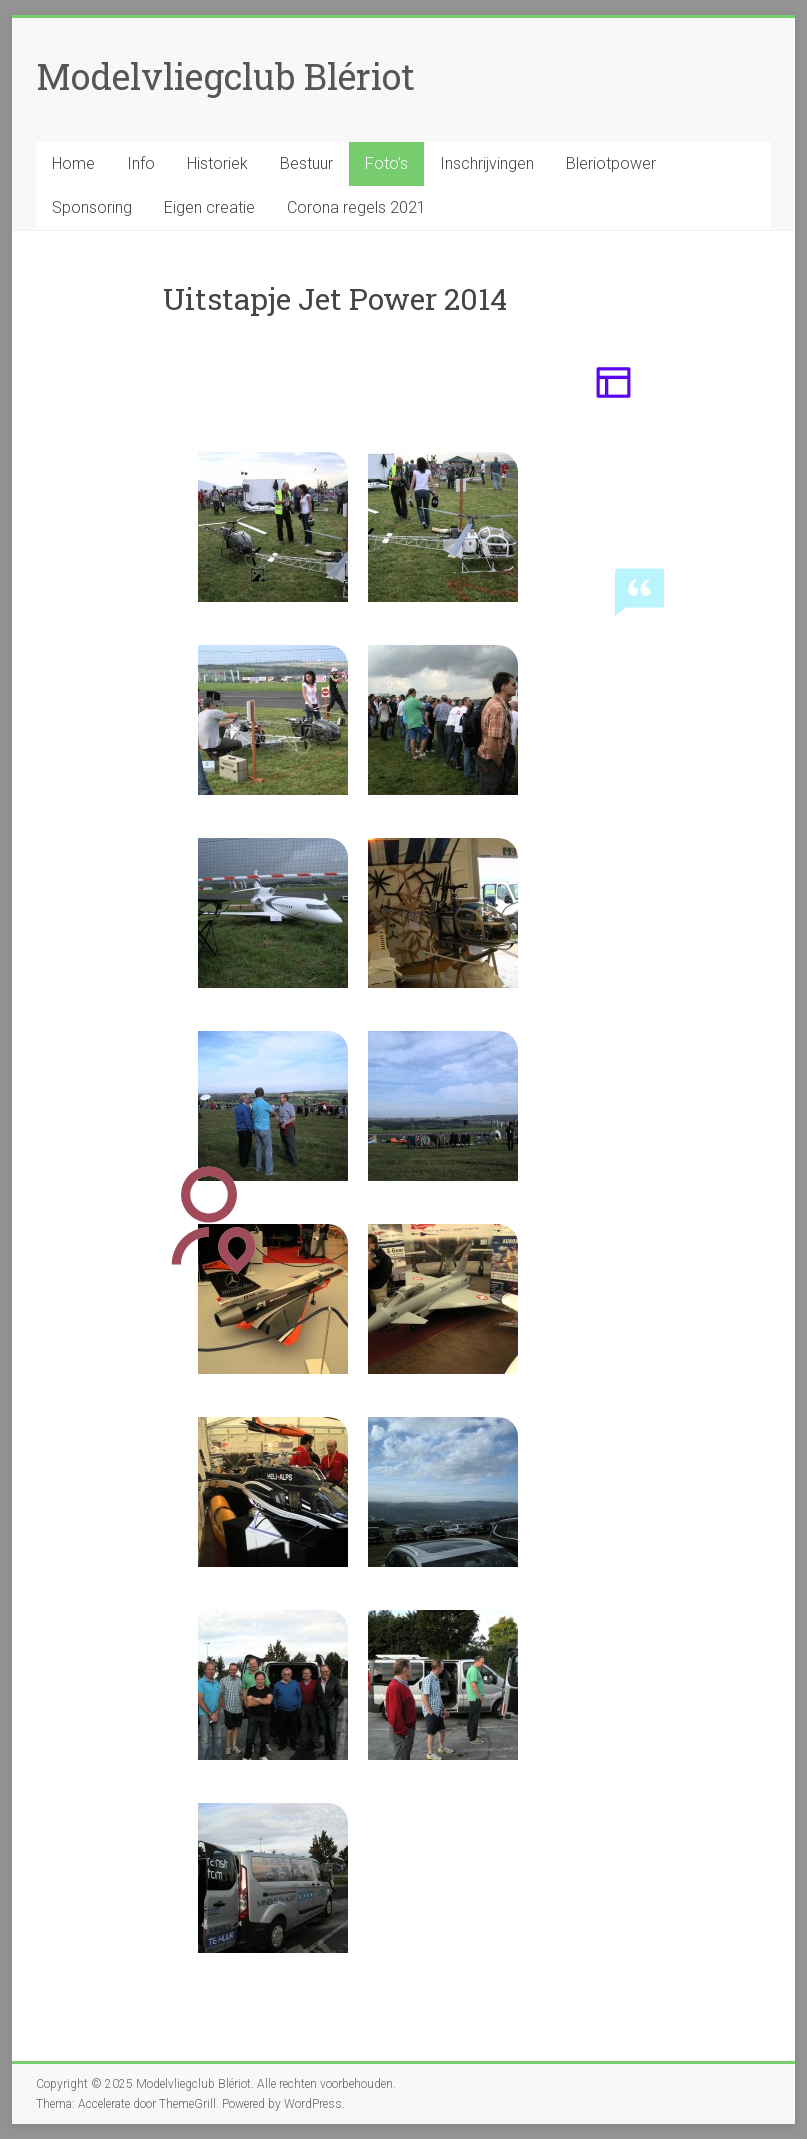  I want to click on add a new image or photo, so click(257, 575).